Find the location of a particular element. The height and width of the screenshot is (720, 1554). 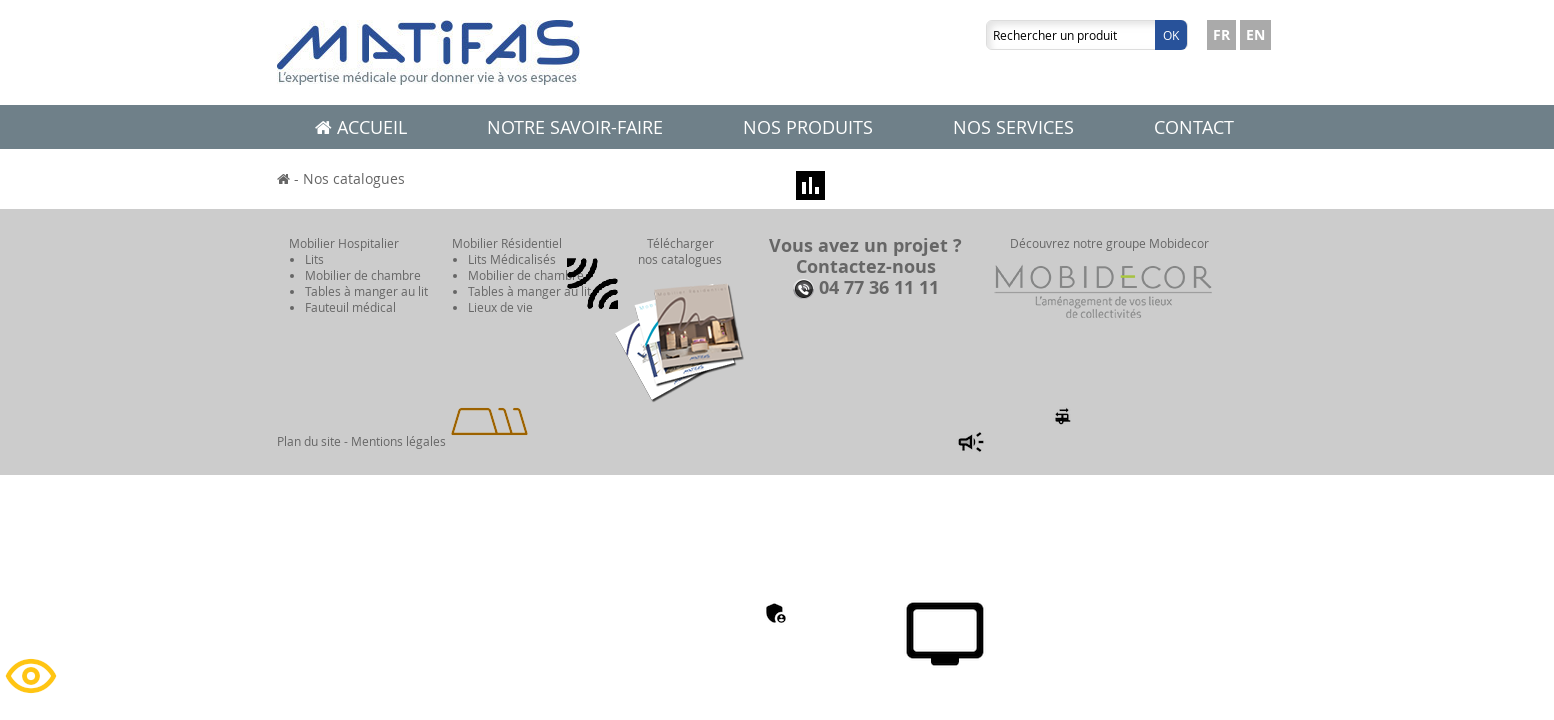

access tv or display settings is located at coordinates (945, 634).